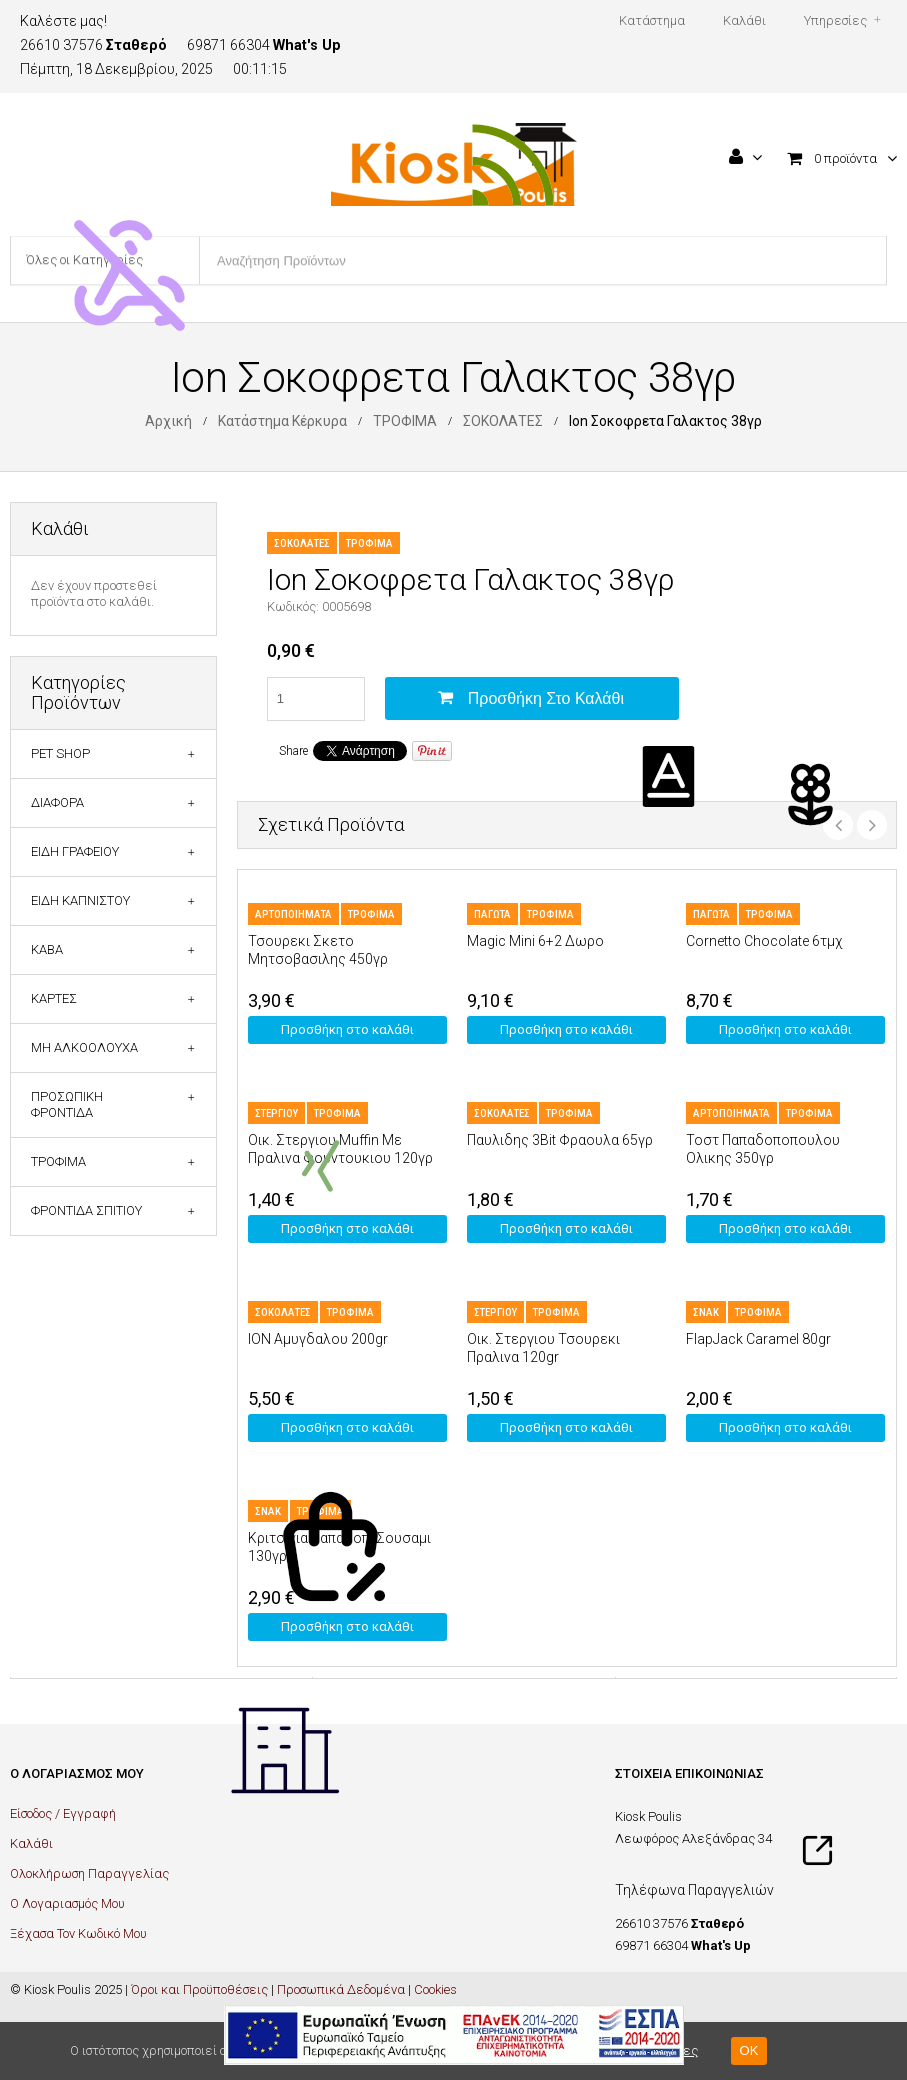 This screenshot has width=907, height=2080. Describe the element at coordinates (668, 776) in the screenshot. I see `apply underline formatting to text` at that location.